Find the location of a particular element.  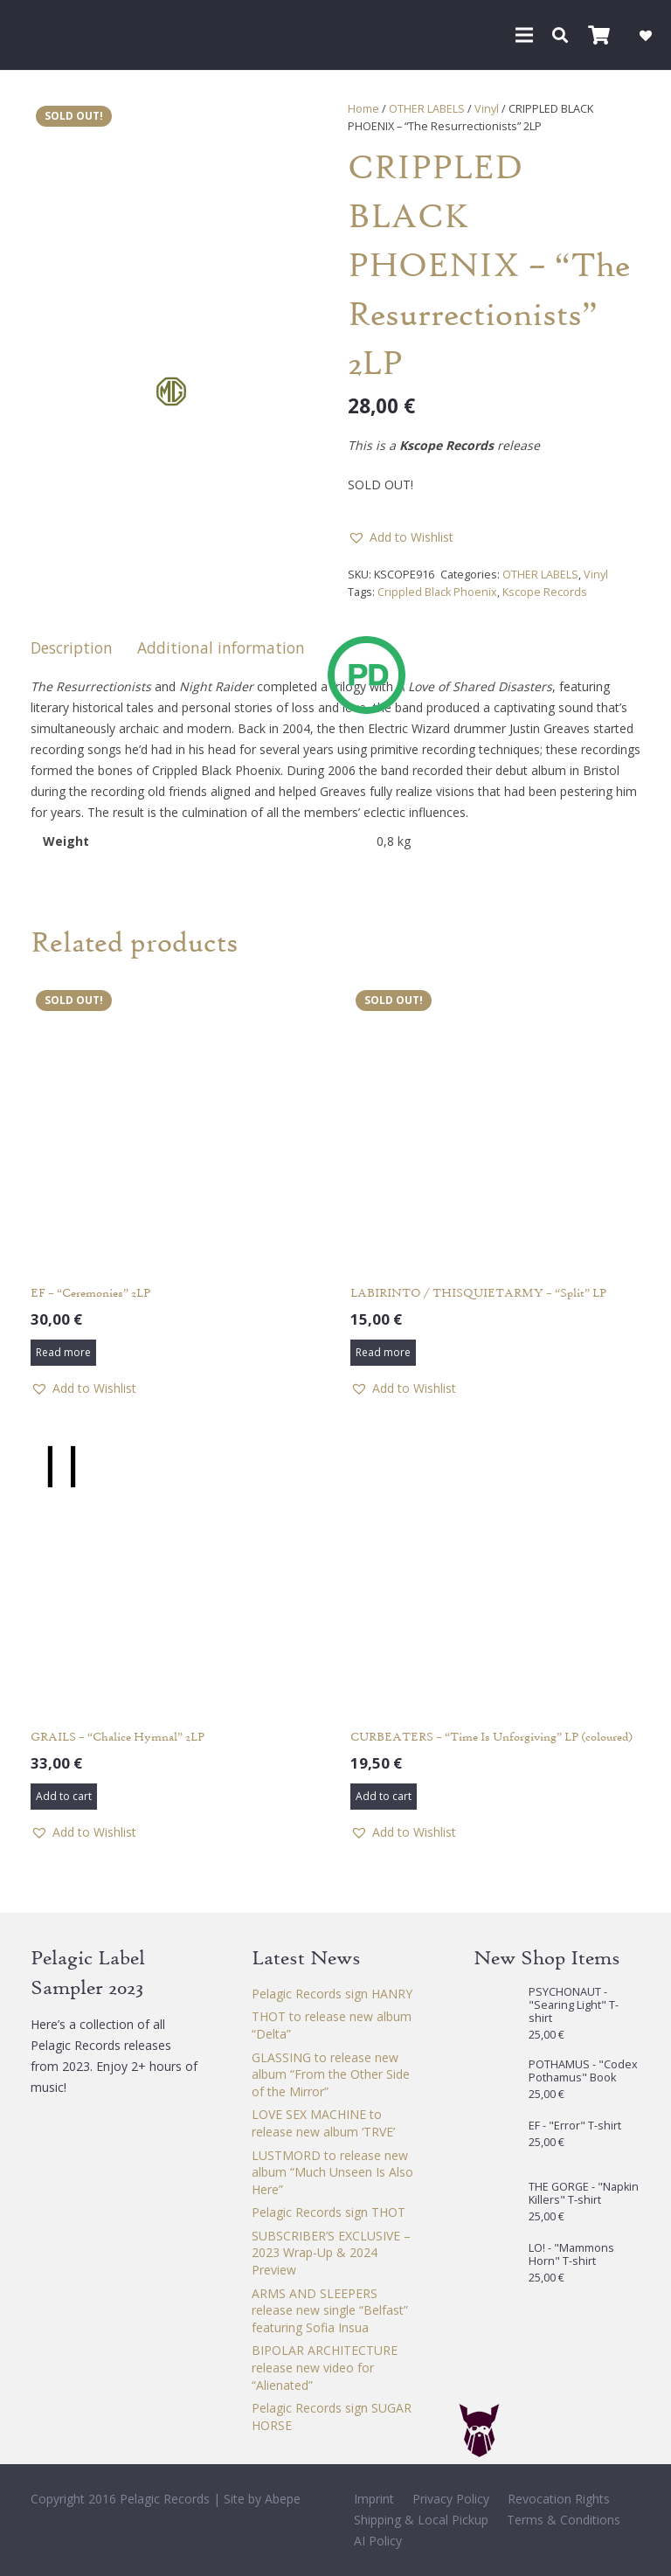

visit the odin project website is located at coordinates (479, 2430).